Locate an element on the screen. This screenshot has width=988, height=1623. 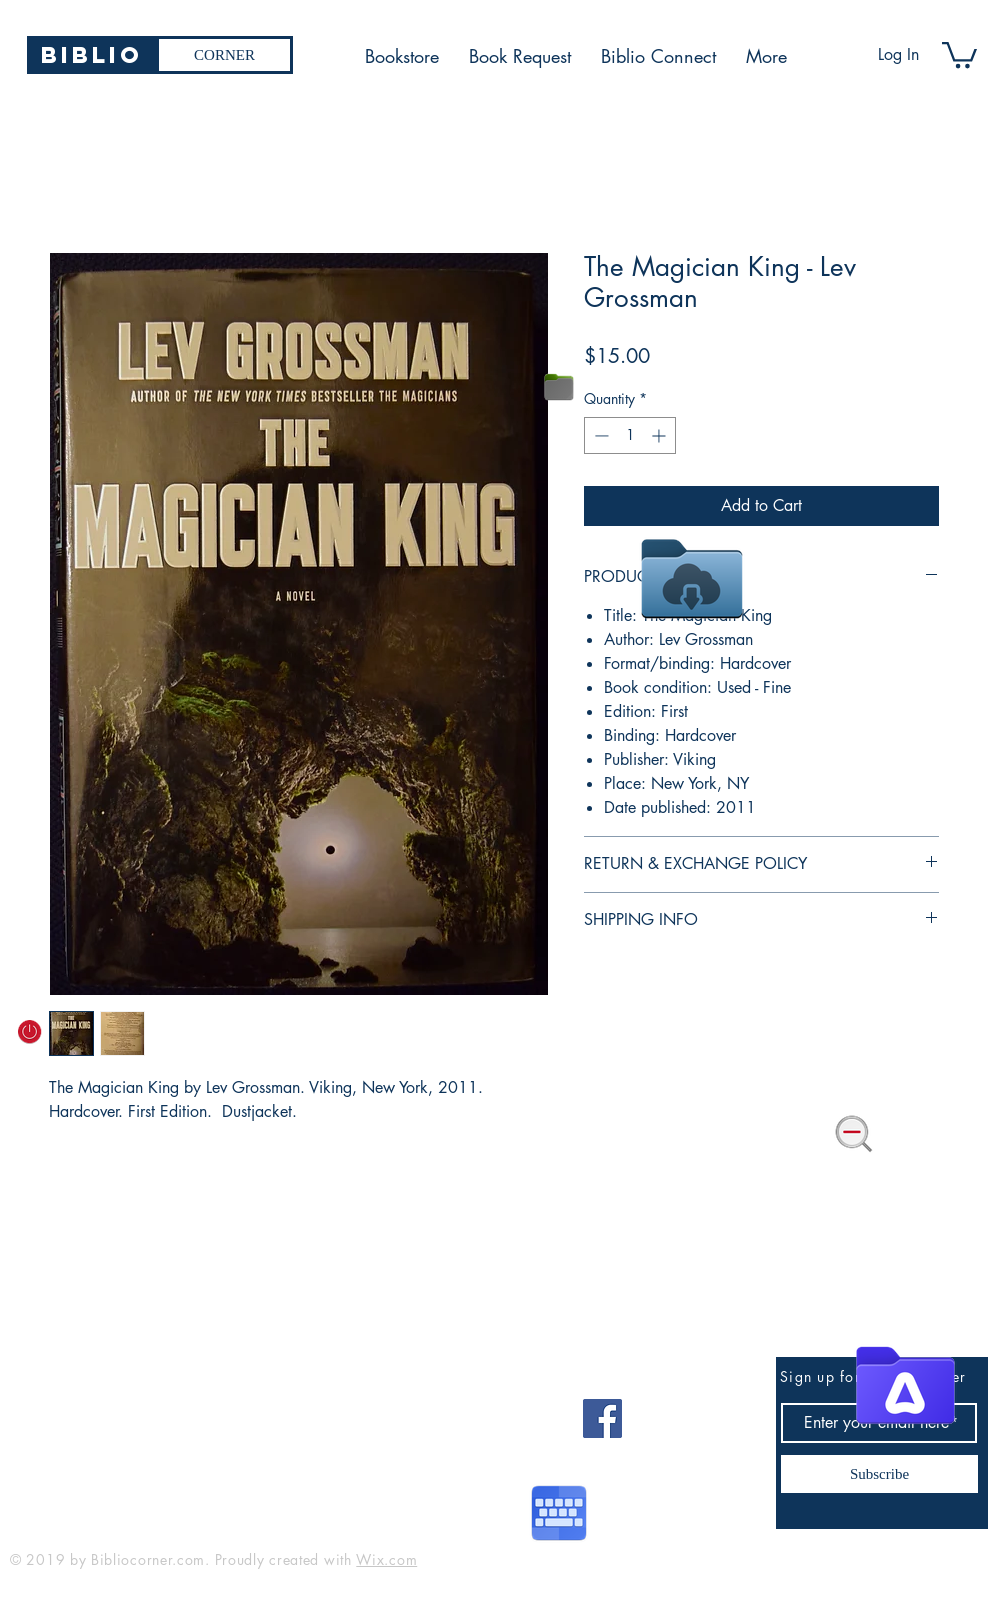
access keyboard and input device settings is located at coordinates (559, 1513).